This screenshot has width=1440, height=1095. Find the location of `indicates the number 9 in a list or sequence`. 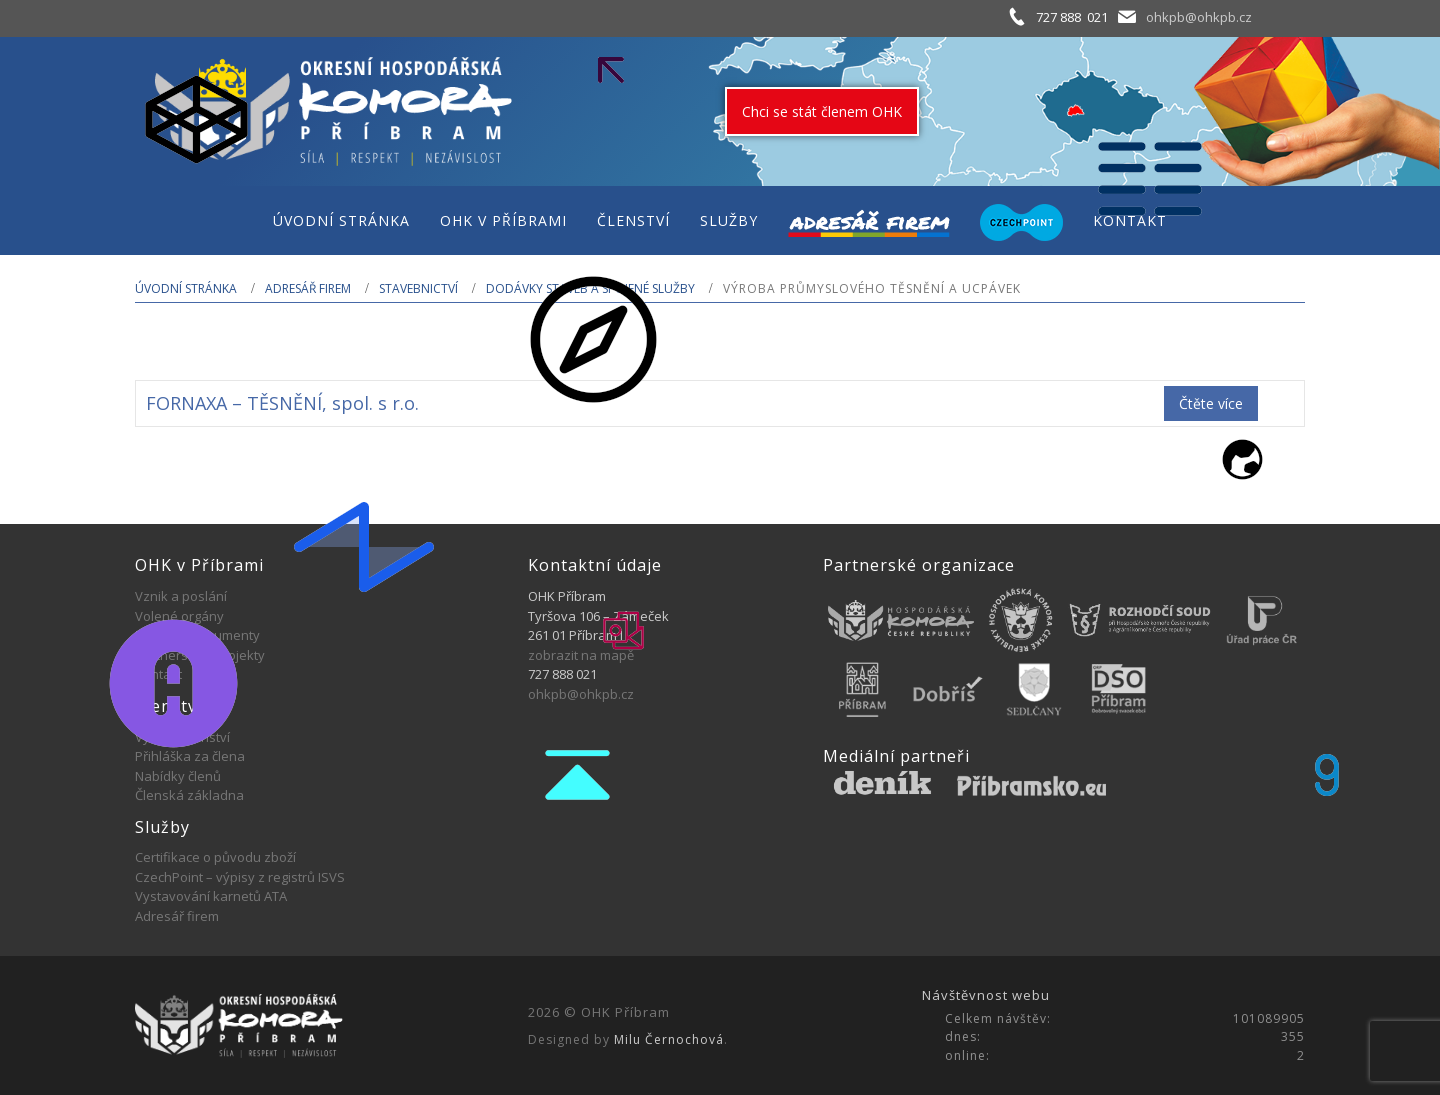

indicates the number 9 in a list or sequence is located at coordinates (1327, 775).